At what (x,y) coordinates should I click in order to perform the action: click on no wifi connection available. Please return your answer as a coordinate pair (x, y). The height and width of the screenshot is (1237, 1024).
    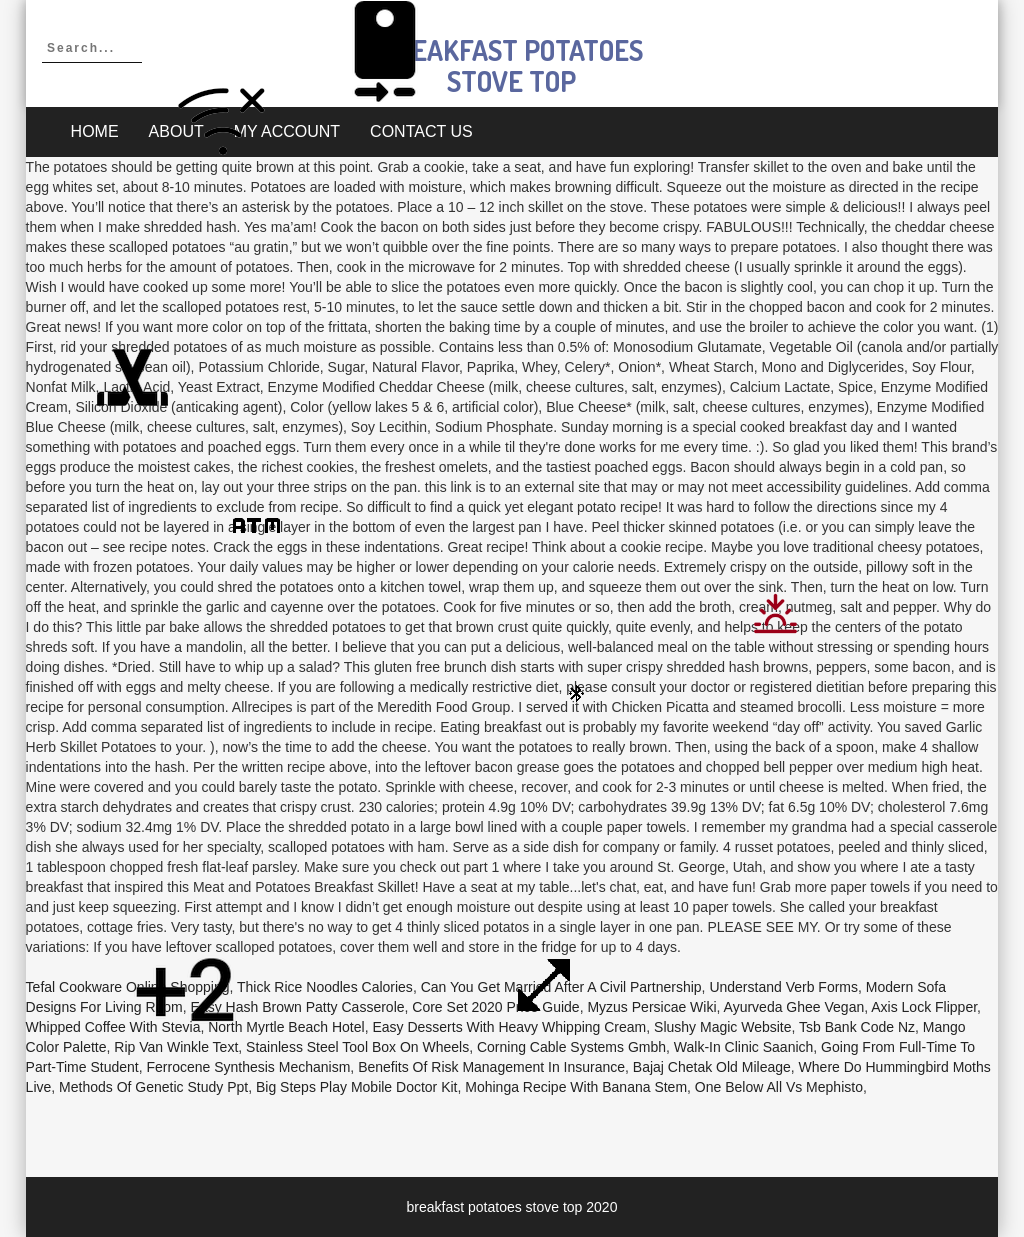
    Looking at the image, I should click on (223, 120).